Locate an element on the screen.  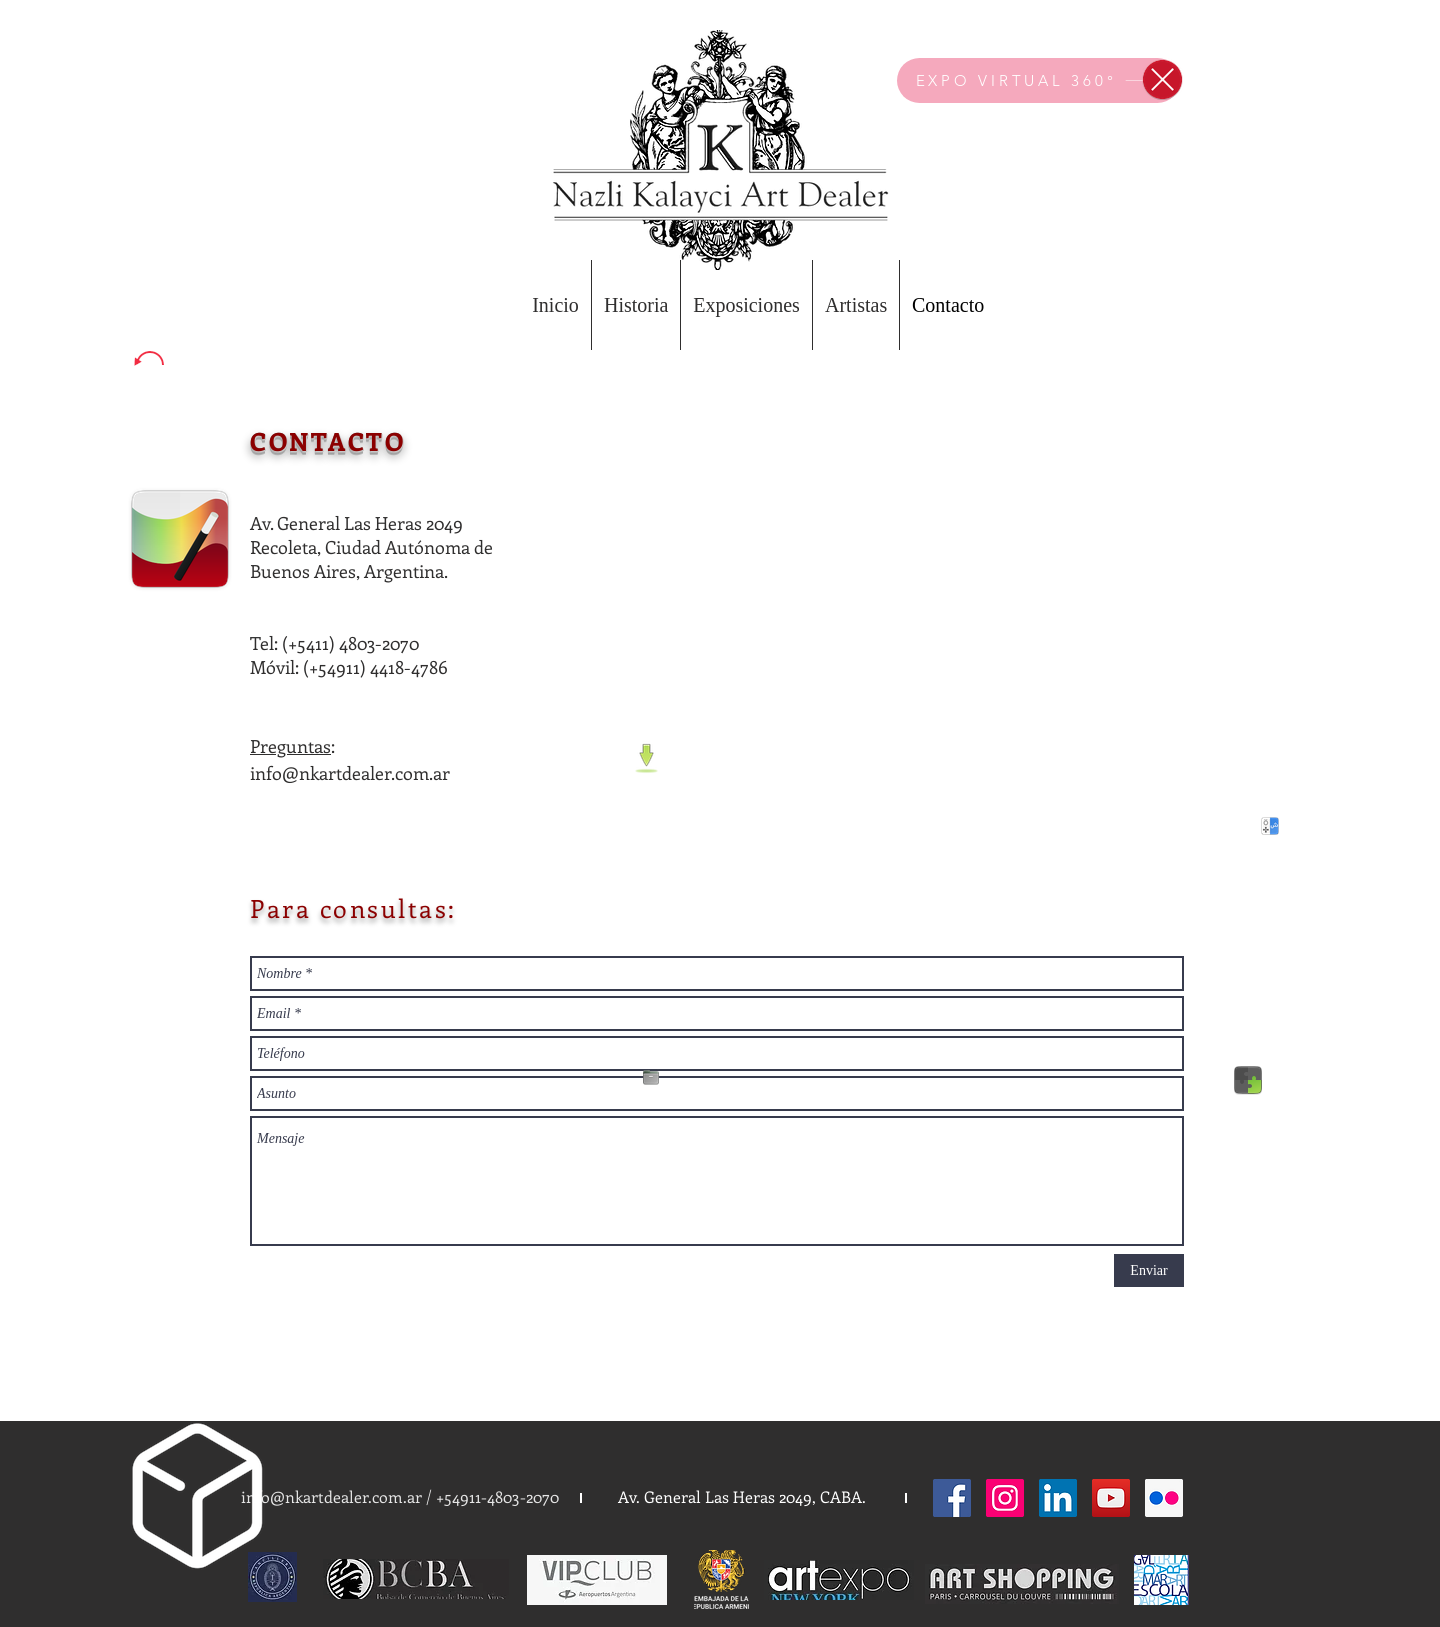
save the current file is located at coordinates (646, 755).